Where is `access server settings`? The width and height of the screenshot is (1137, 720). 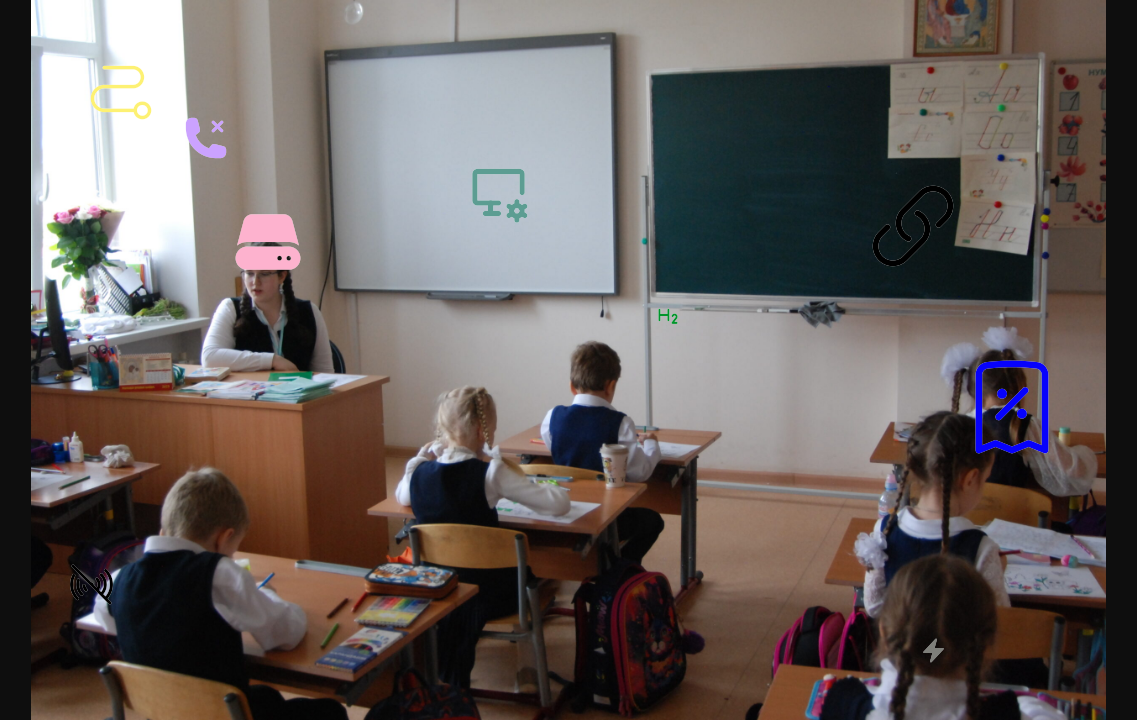
access server settings is located at coordinates (268, 242).